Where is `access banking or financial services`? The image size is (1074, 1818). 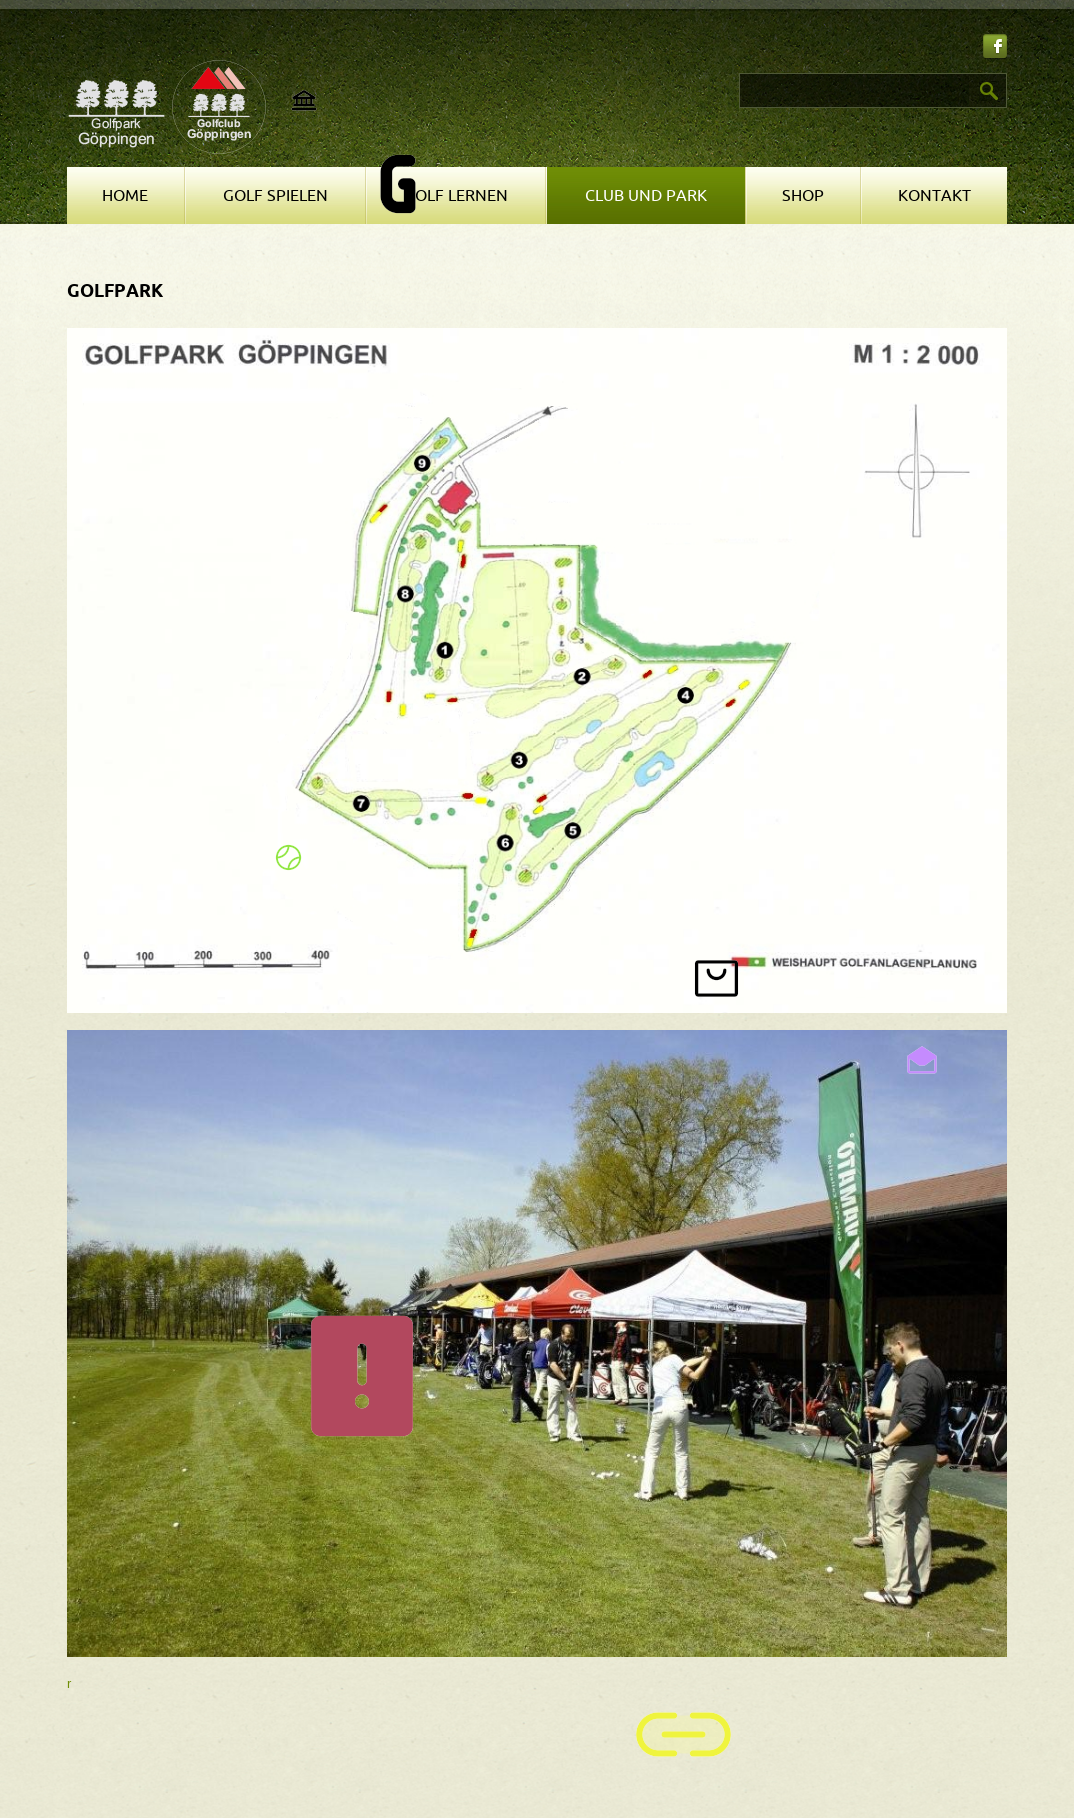
access banking or financial services is located at coordinates (304, 101).